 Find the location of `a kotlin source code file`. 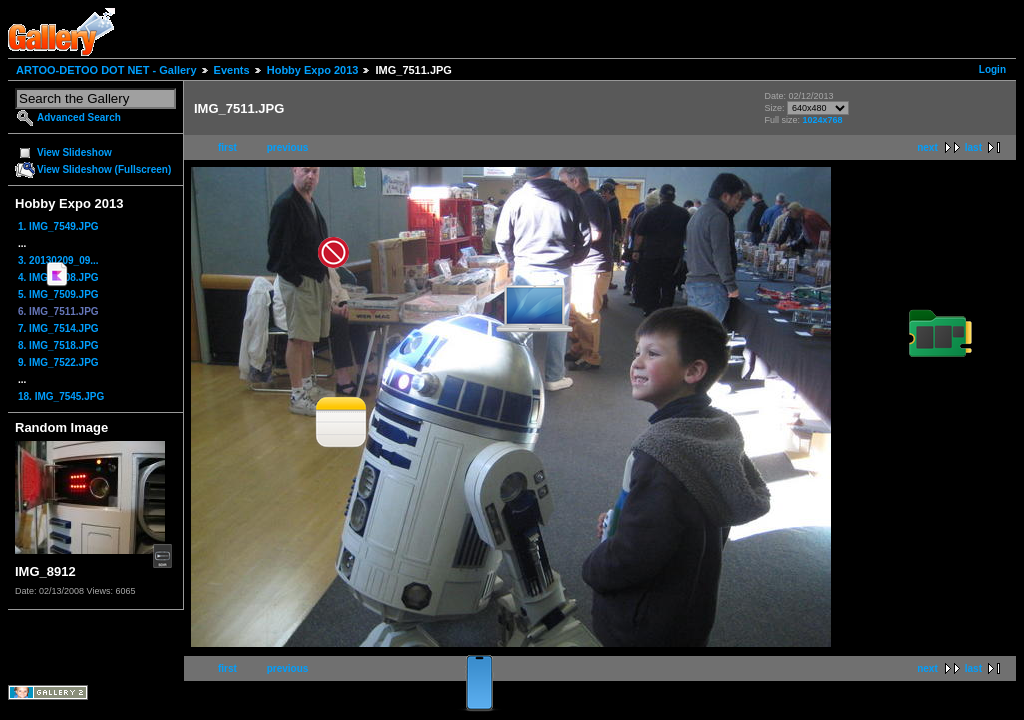

a kotlin source code file is located at coordinates (57, 274).